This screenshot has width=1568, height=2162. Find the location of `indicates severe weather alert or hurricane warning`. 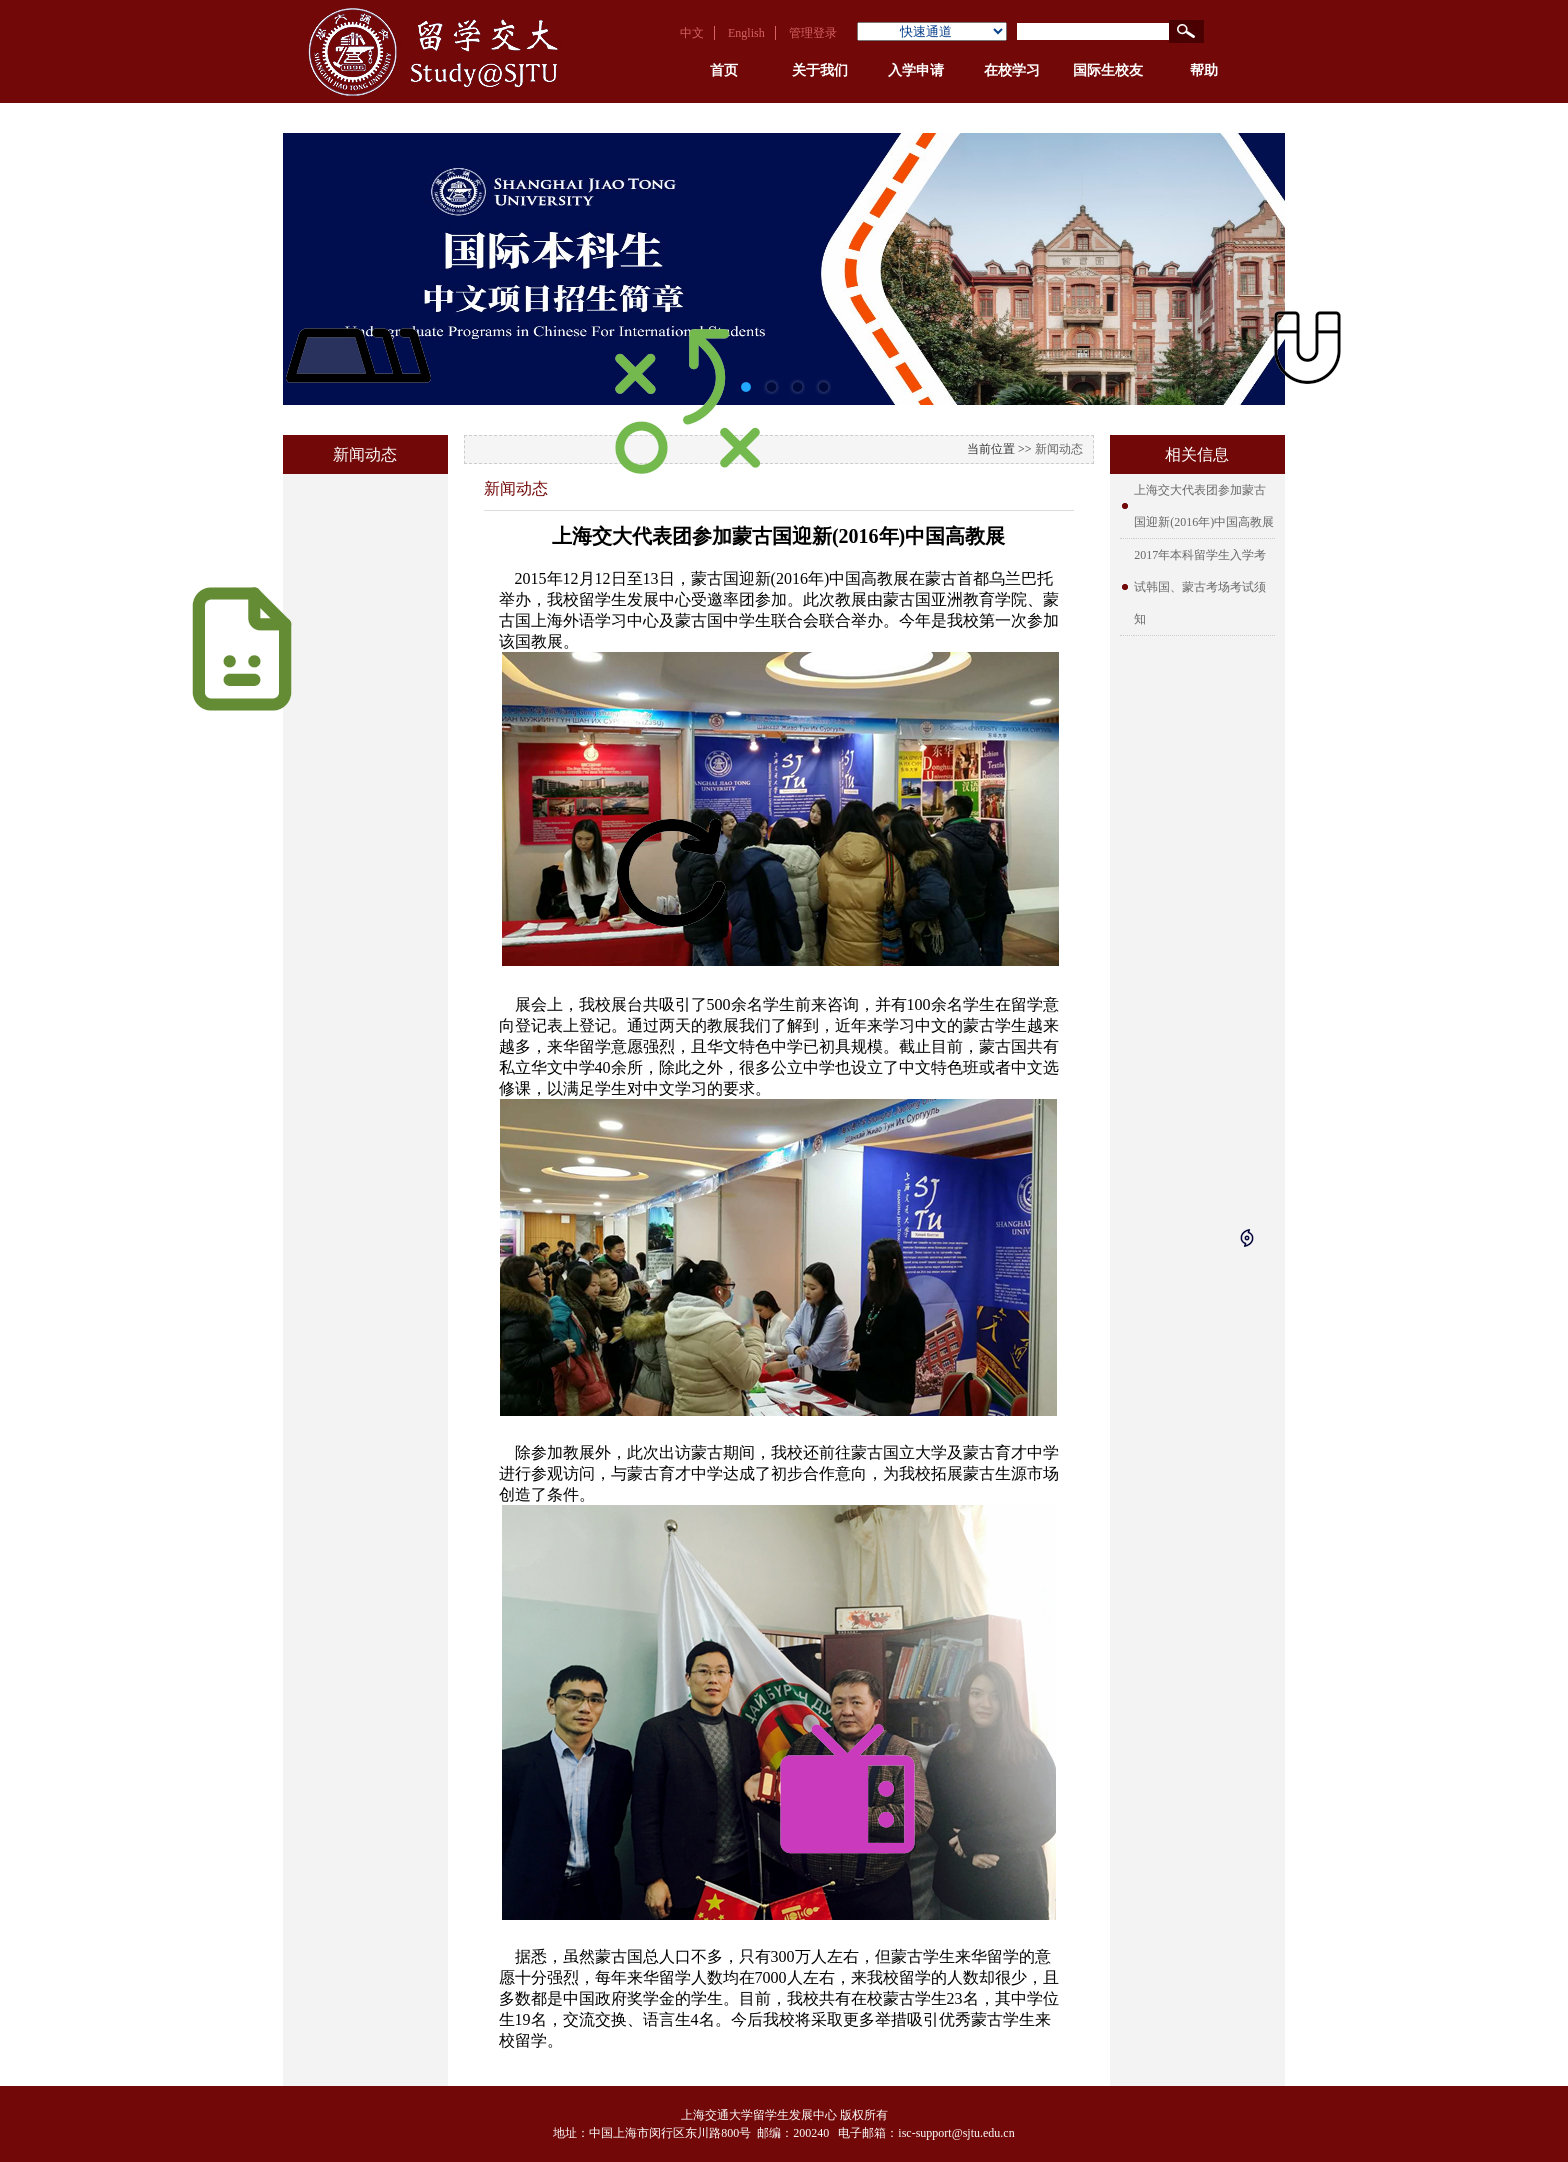

indicates severe weather alert or hurricane warning is located at coordinates (1247, 1238).